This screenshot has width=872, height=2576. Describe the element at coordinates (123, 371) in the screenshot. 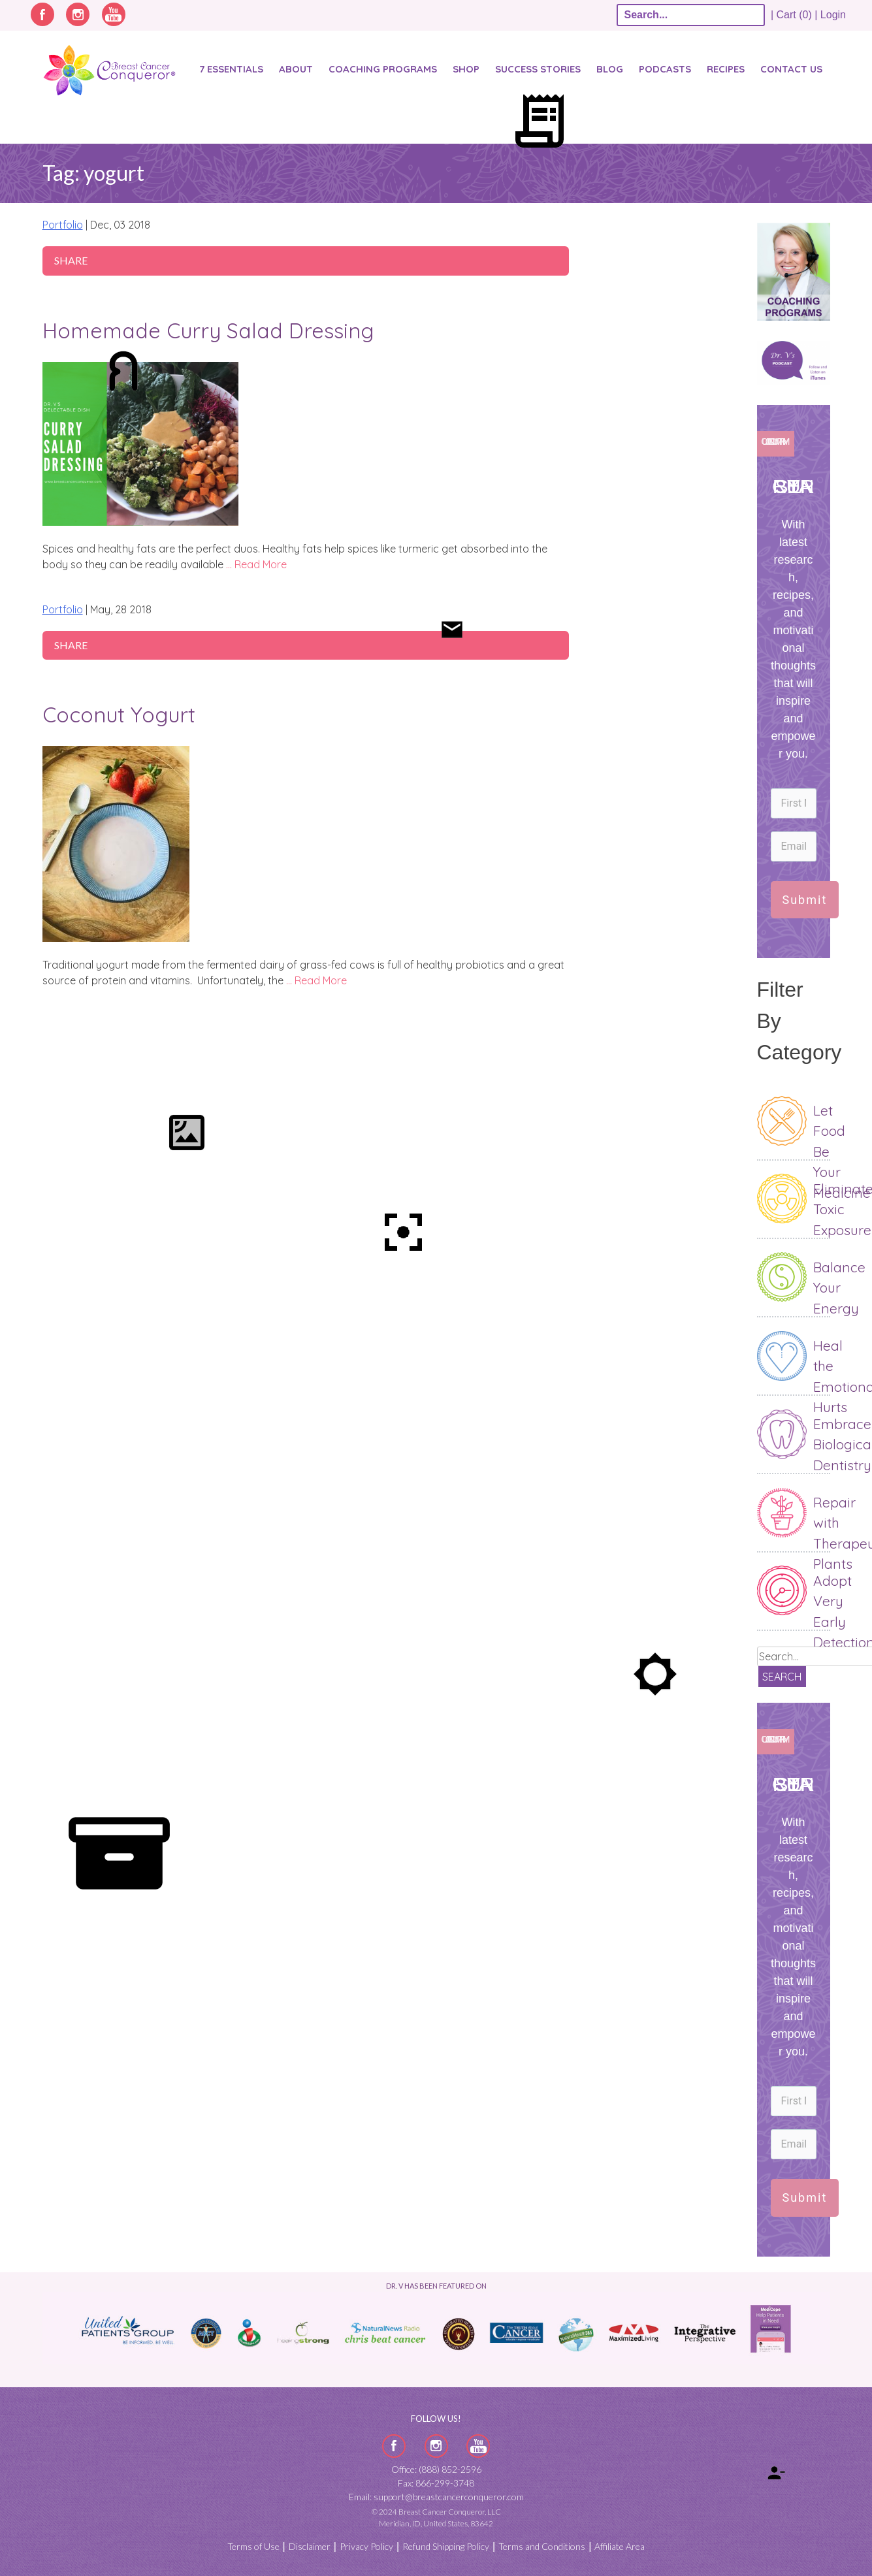

I see `switch to Thai language input` at that location.